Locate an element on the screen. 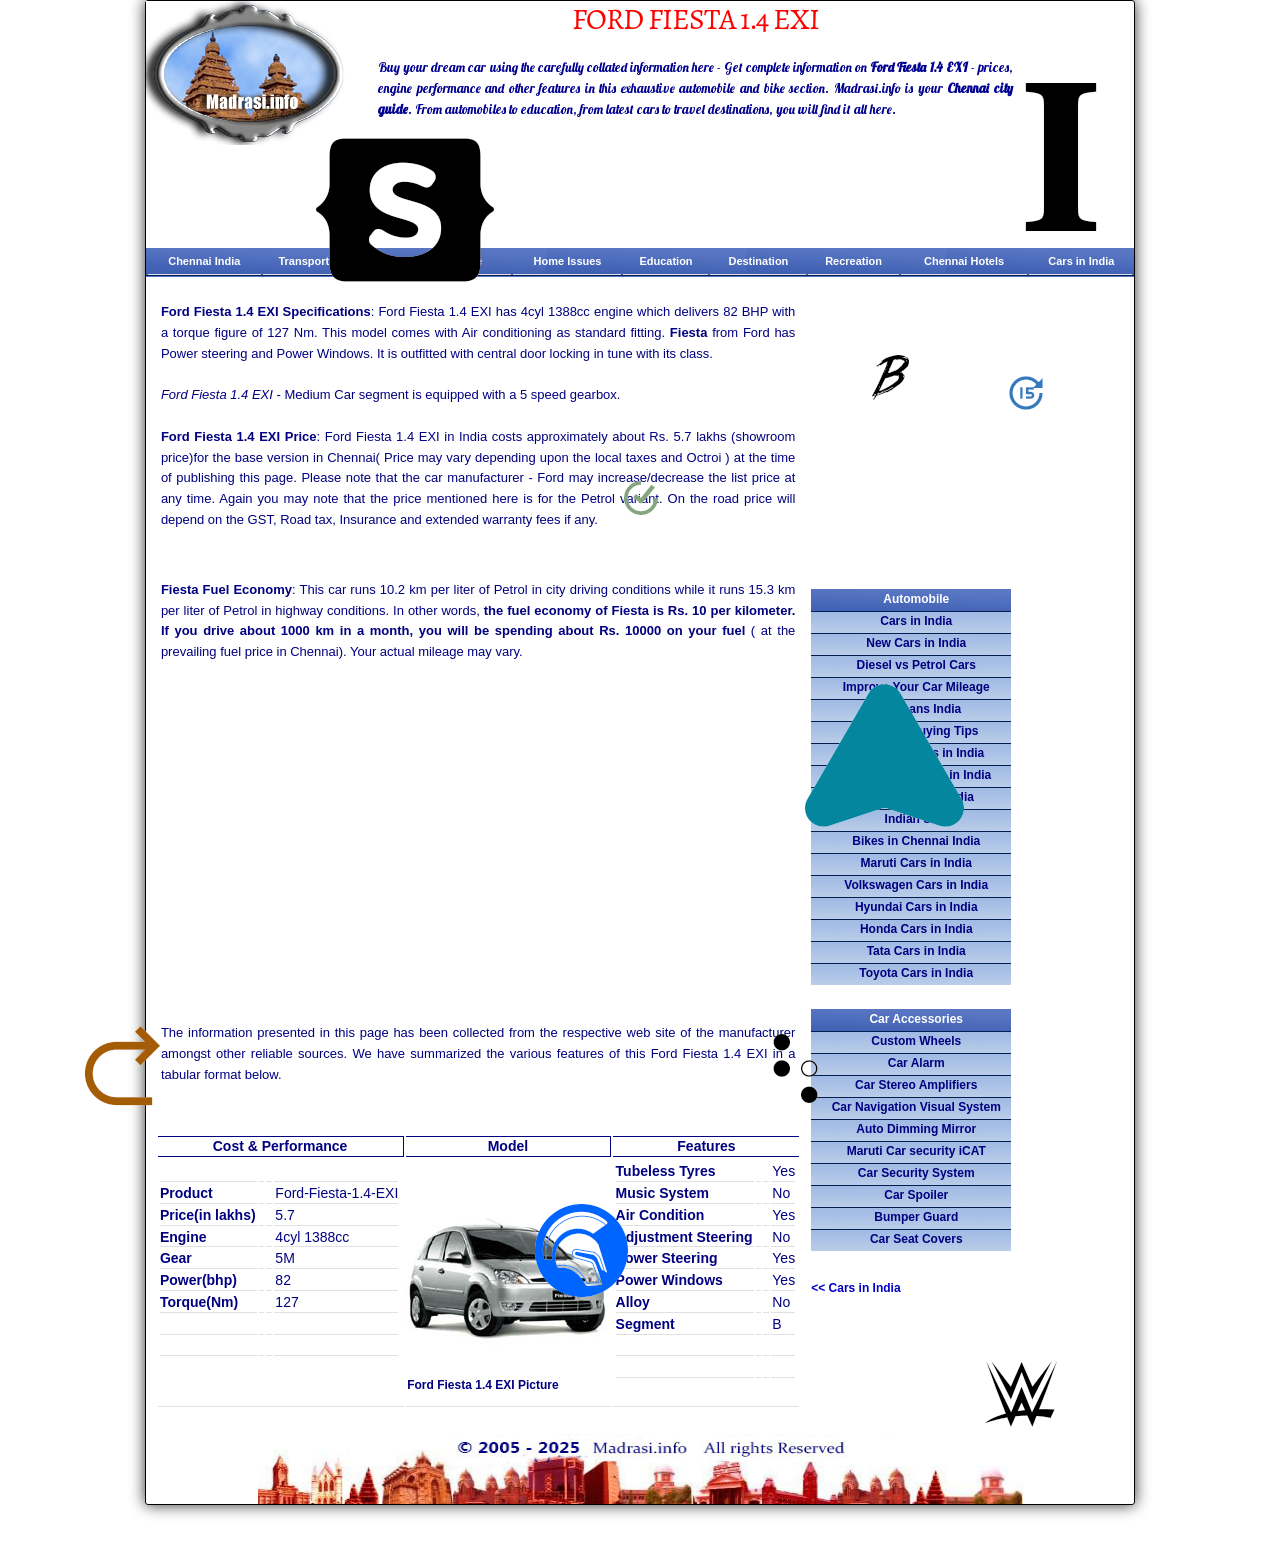 The width and height of the screenshot is (1280, 1553). D-Wave Systems company logo is located at coordinates (795, 1068).